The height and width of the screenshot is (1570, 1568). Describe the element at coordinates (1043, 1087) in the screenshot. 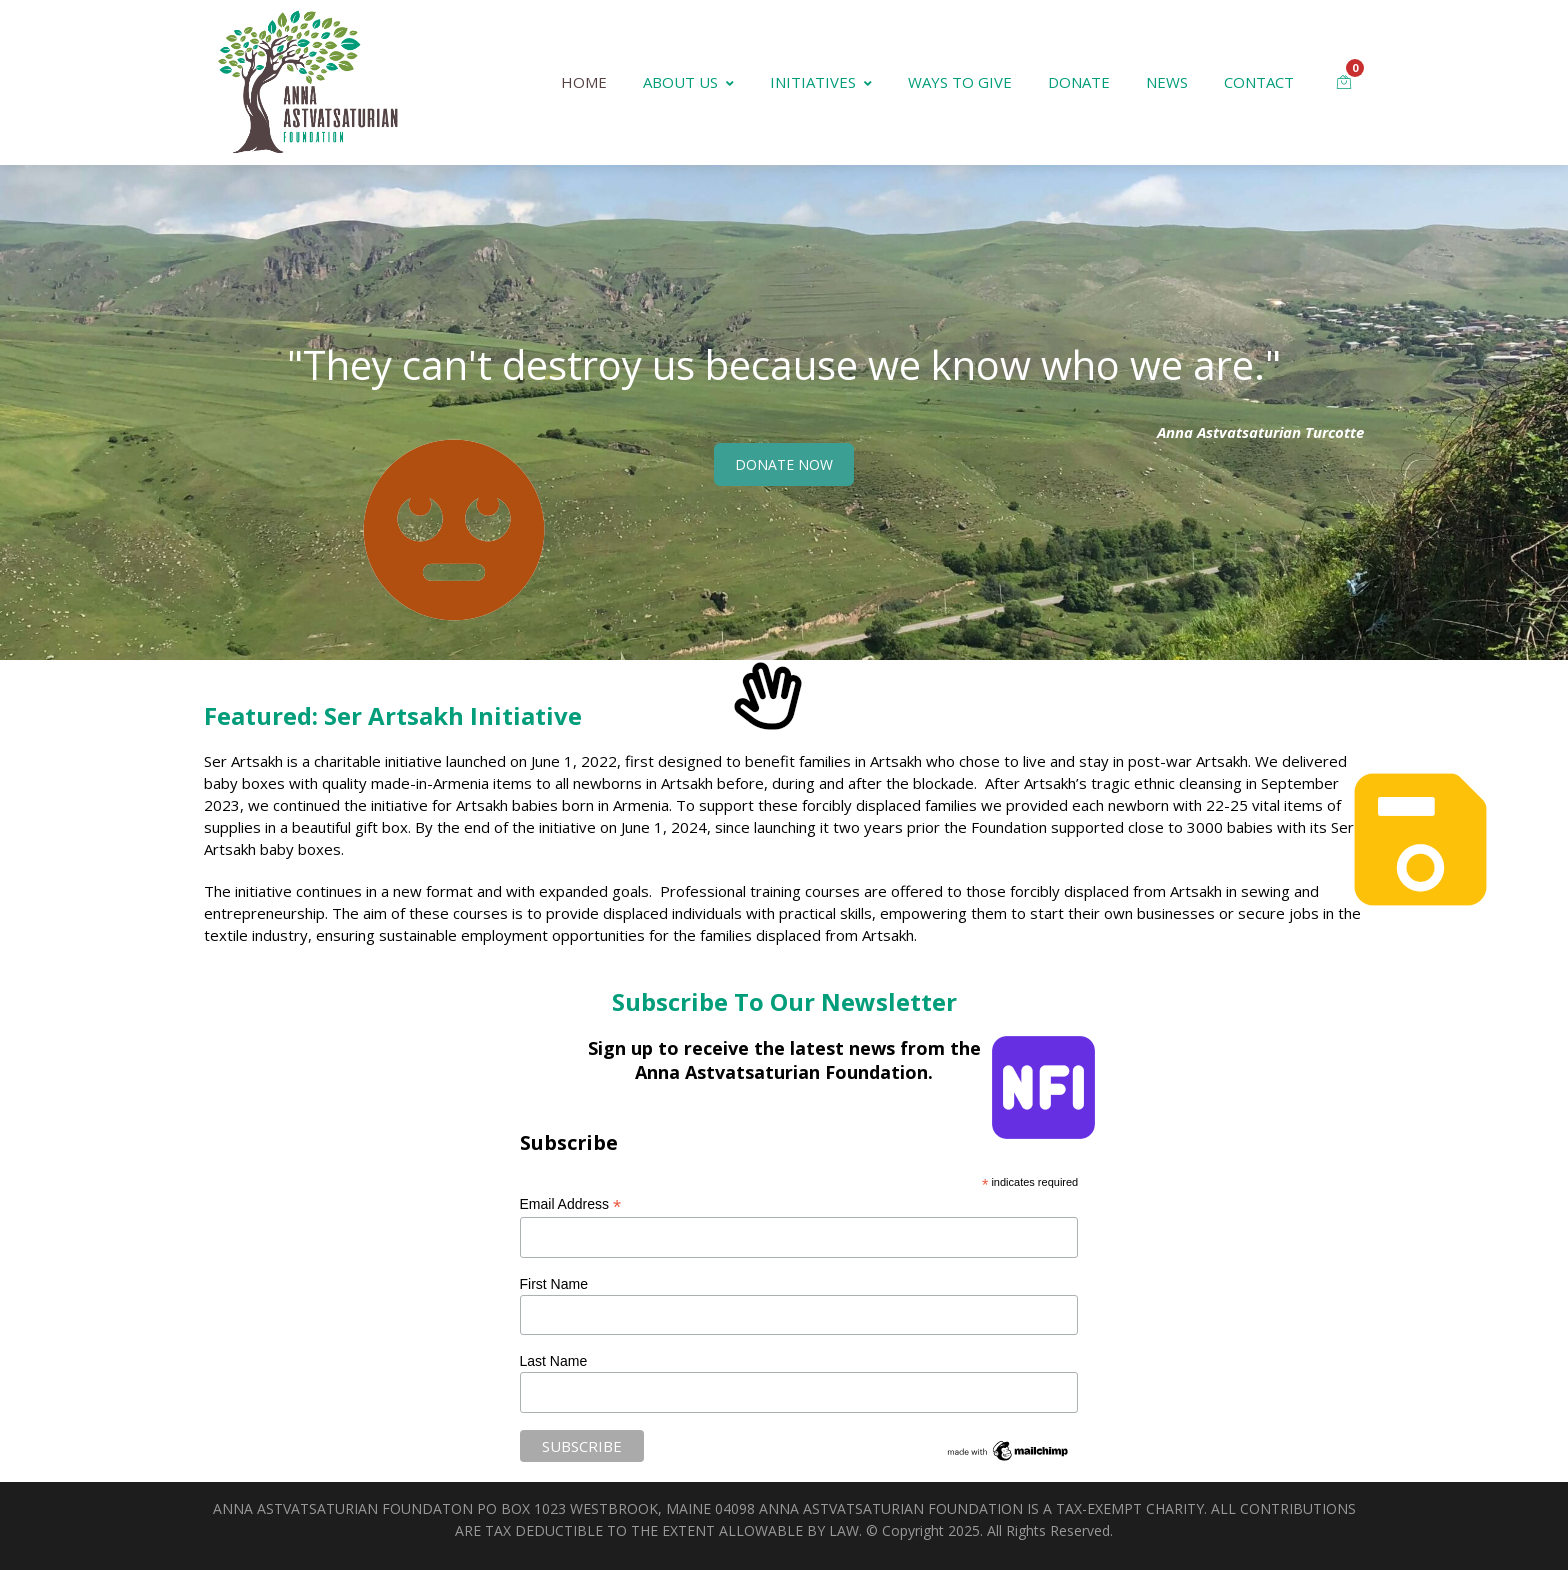

I see `indicates non-food items category` at that location.